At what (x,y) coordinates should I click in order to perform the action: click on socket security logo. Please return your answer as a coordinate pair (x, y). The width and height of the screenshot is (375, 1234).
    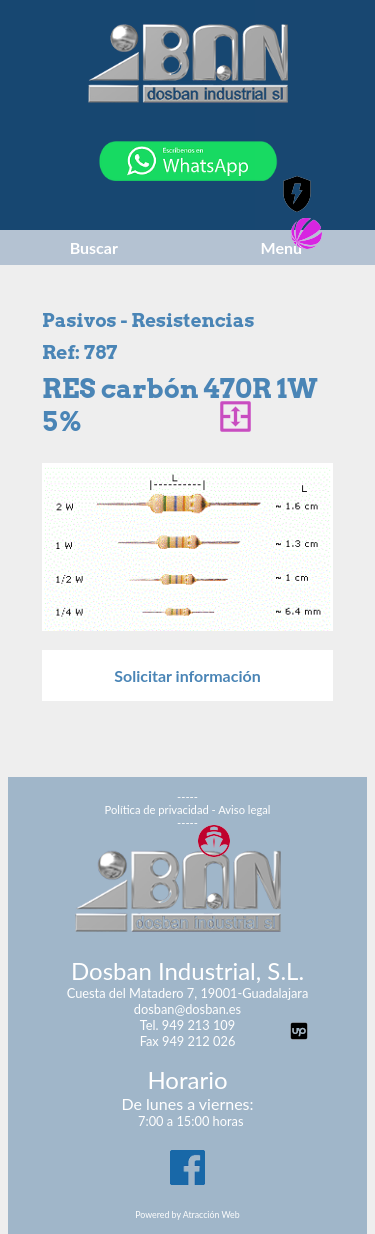
    Looking at the image, I should click on (297, 194).